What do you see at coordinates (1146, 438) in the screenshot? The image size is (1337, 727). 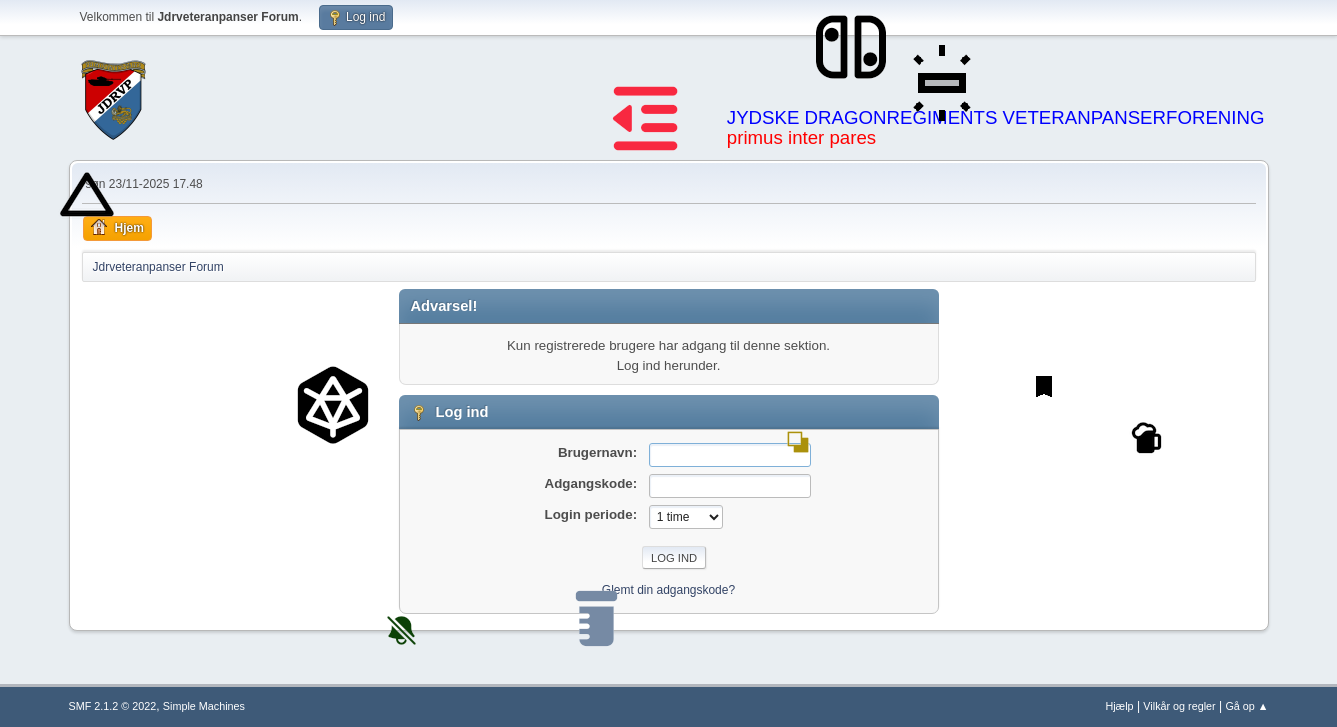 I see `find nearby bars or pubs` at bounding box center [1146, 438].